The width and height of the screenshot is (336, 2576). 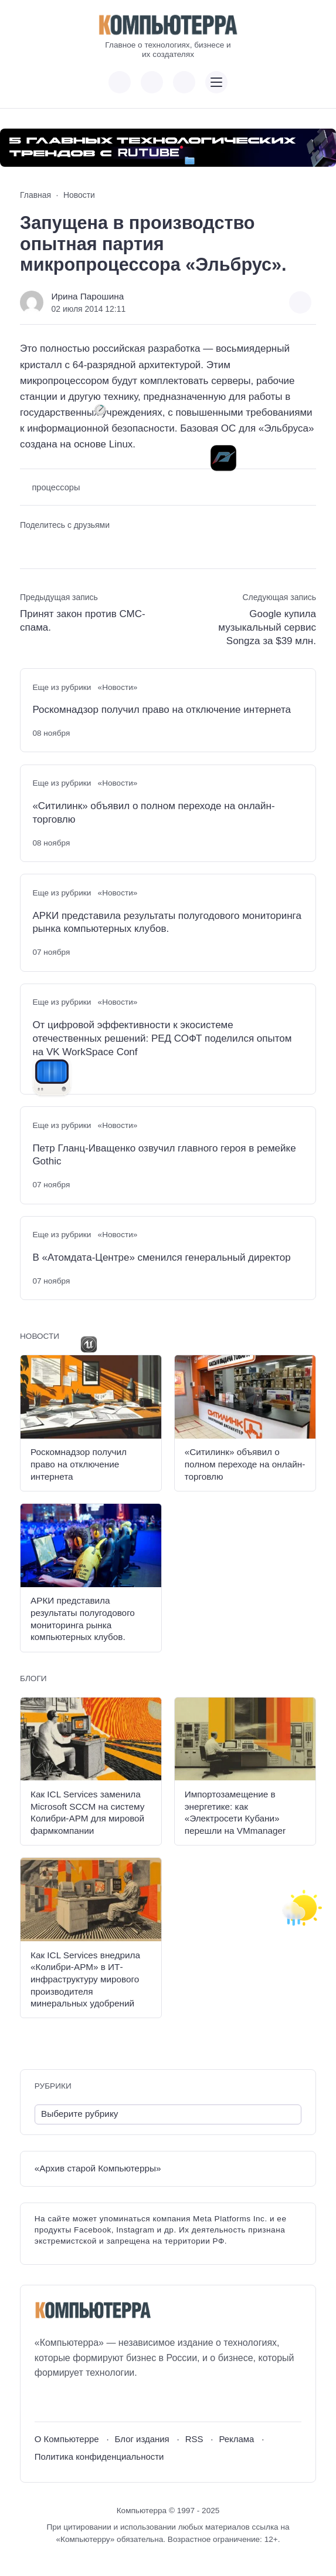 I want to click on open nostalgia app, so click(x=52, y=1076).